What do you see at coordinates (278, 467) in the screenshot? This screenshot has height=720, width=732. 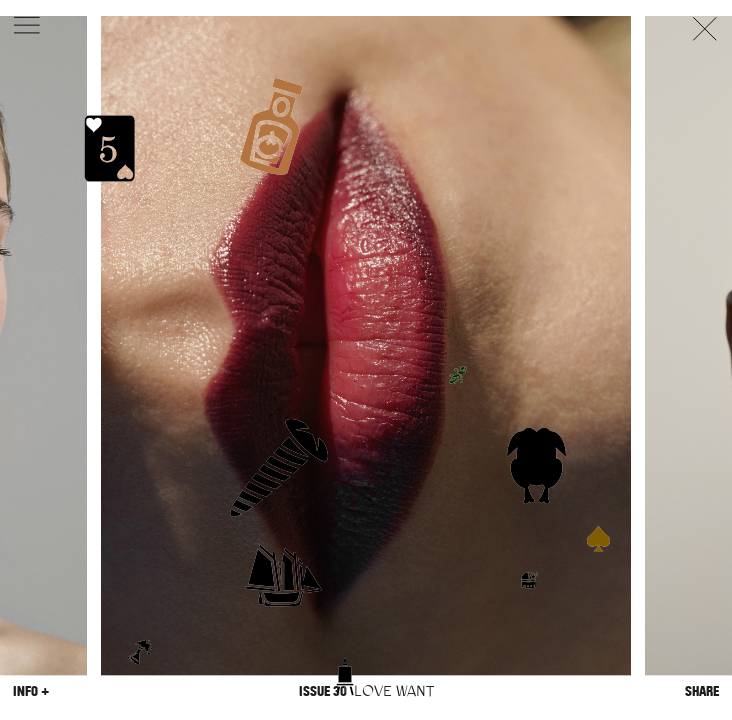 I see `hardware or tools category` at bounding box center [278, 467].